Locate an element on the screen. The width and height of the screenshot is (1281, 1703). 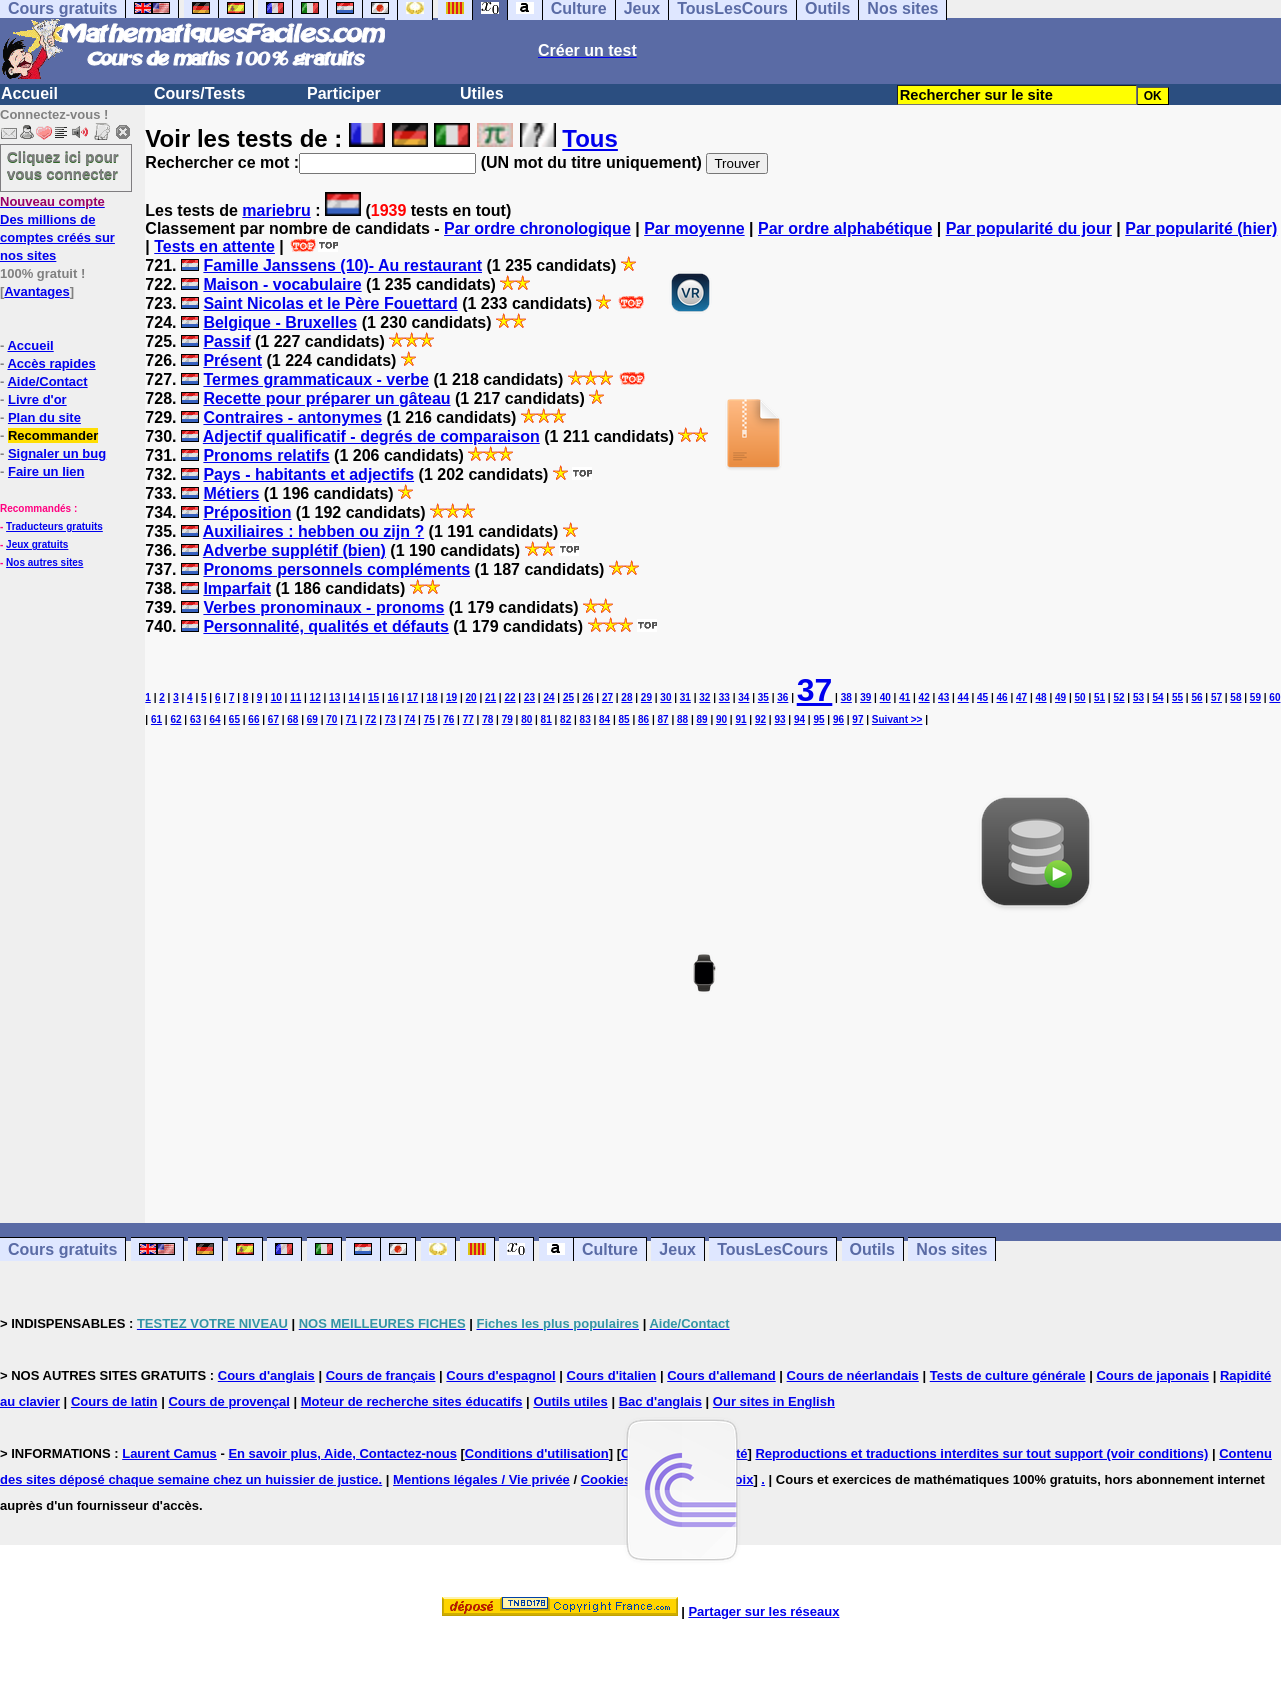
open Oracle SQL Developer application is located at coordinates (1035, 851).